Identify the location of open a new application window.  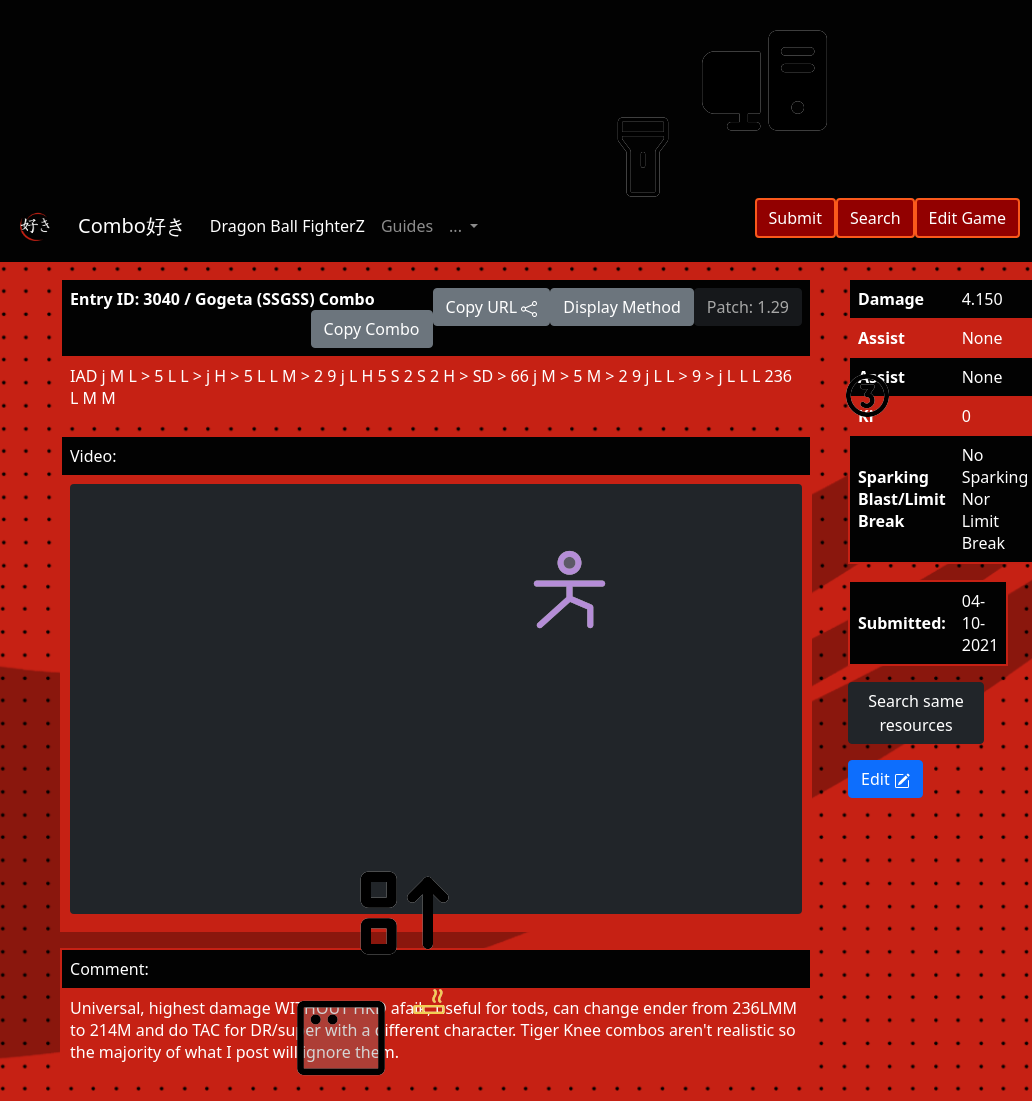
(341, 1038).